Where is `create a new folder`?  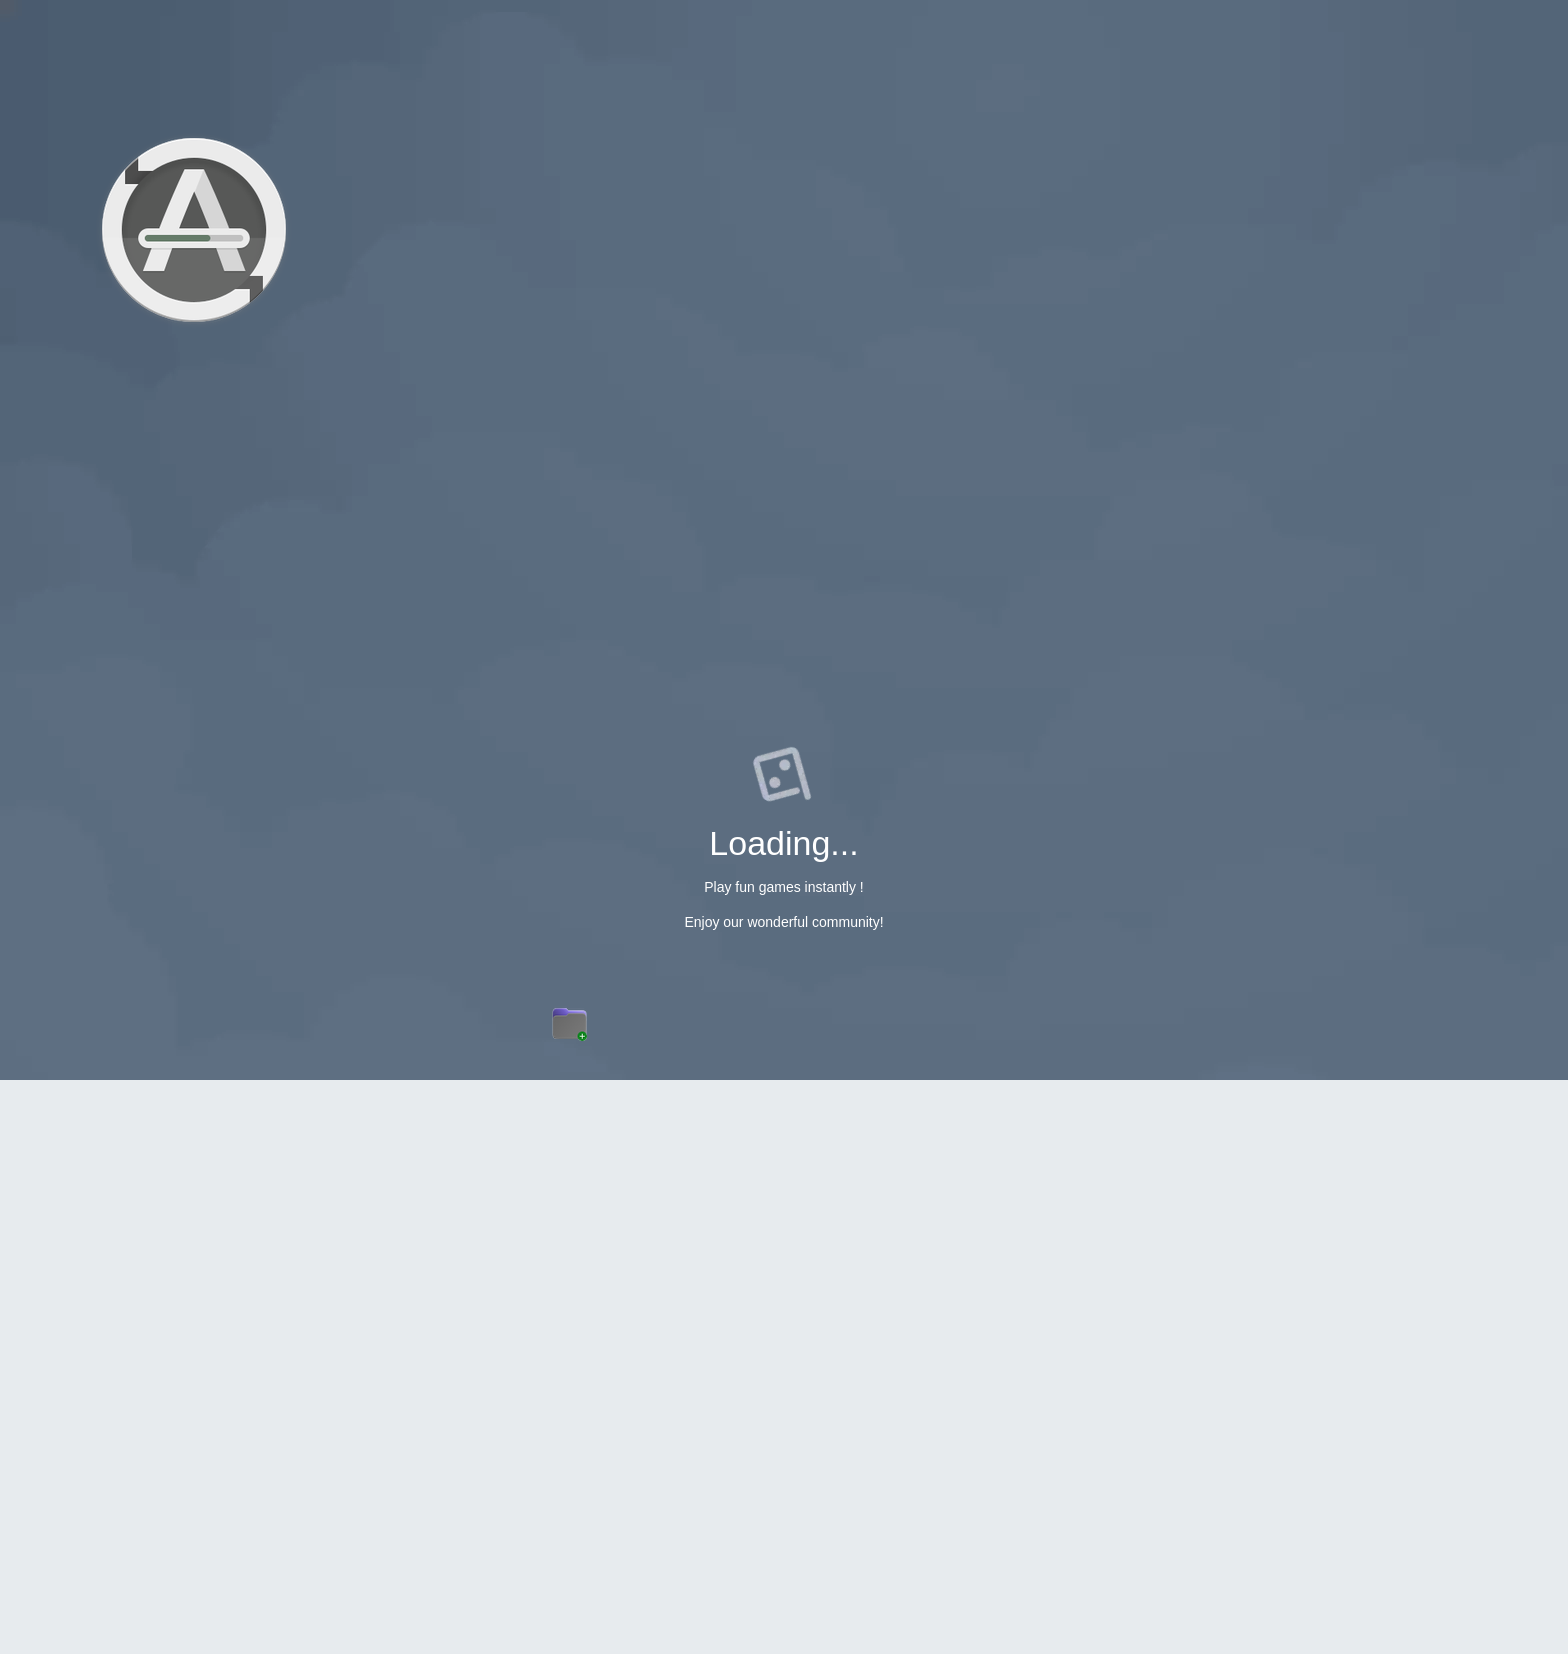 create a new folder is located at coordinates (569, 1023).